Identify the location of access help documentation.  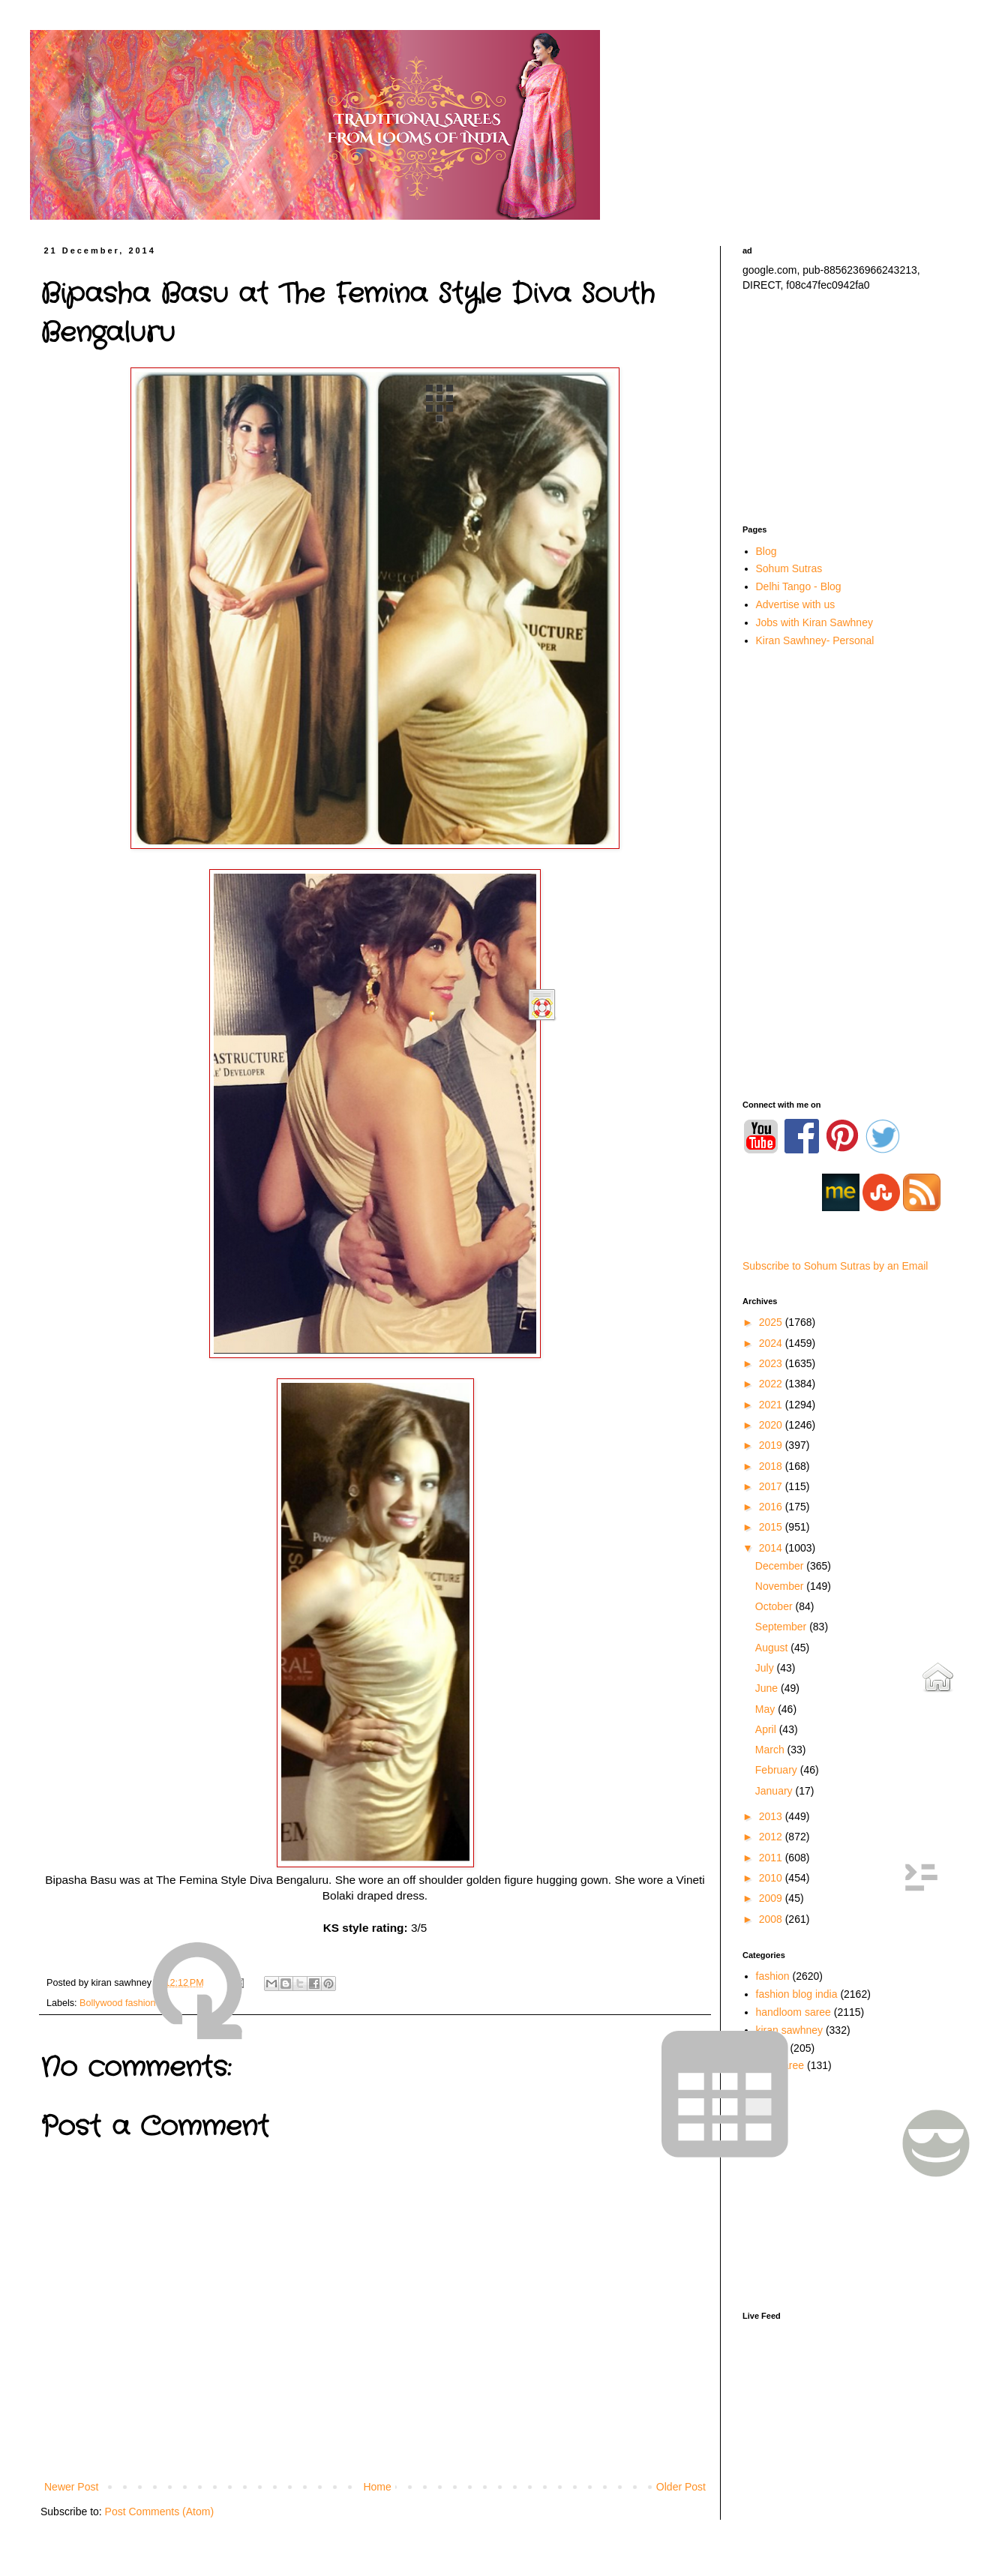
(542, 1004).